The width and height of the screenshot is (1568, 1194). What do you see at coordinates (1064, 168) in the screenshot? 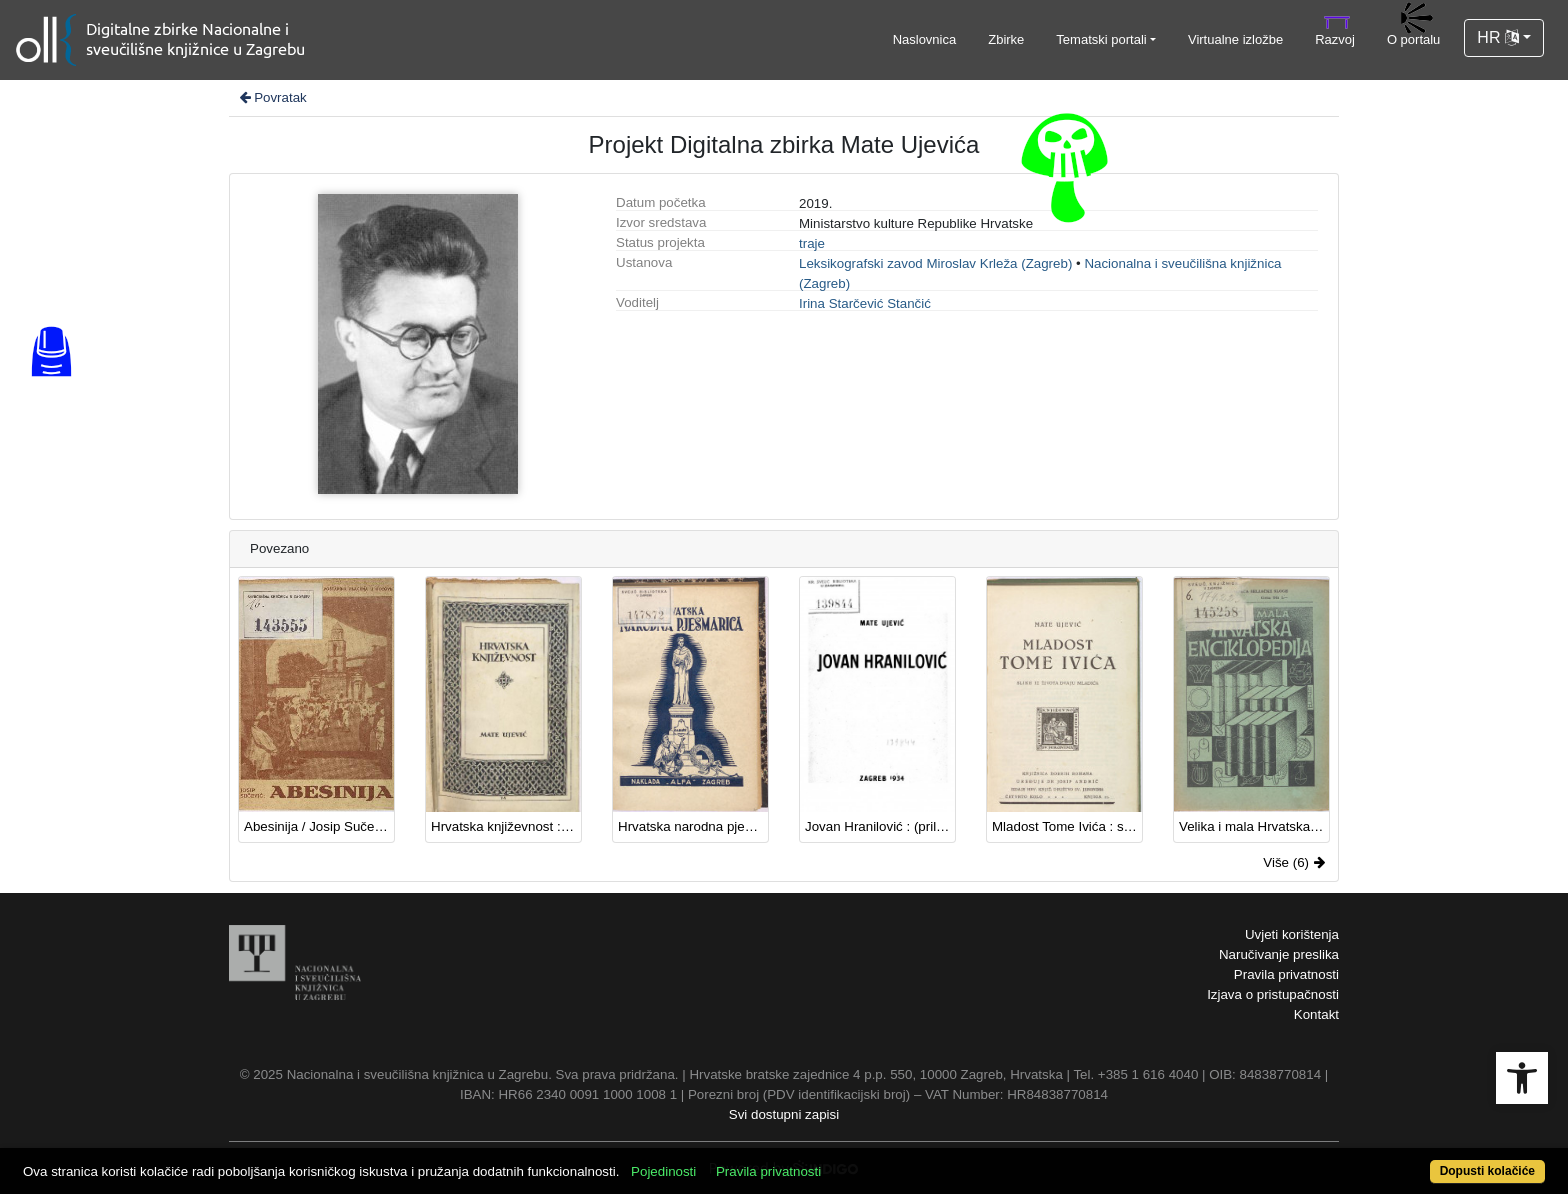
I see `deadly or poisonous mushroom indicator` at bounding box center [1064, 168].